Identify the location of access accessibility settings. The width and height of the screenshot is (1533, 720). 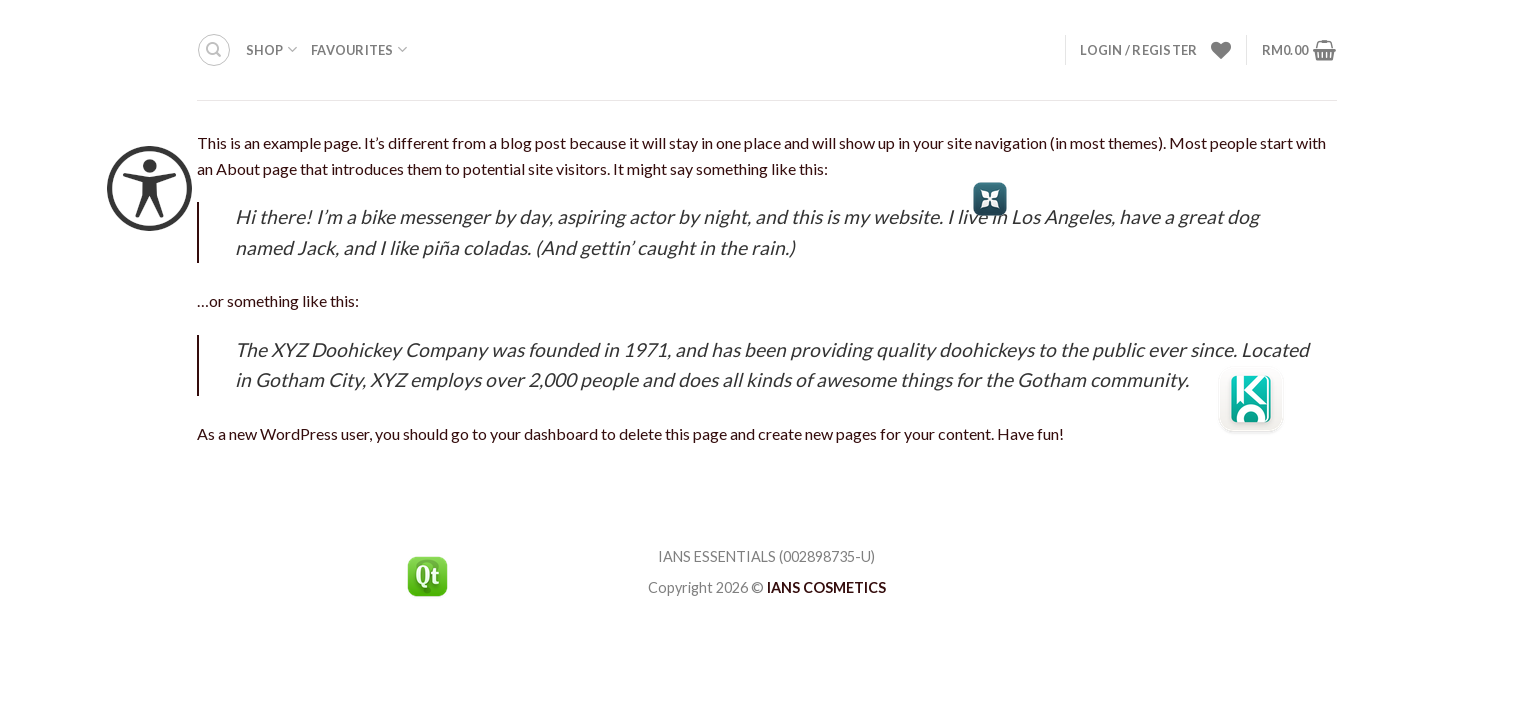
(149, 188).